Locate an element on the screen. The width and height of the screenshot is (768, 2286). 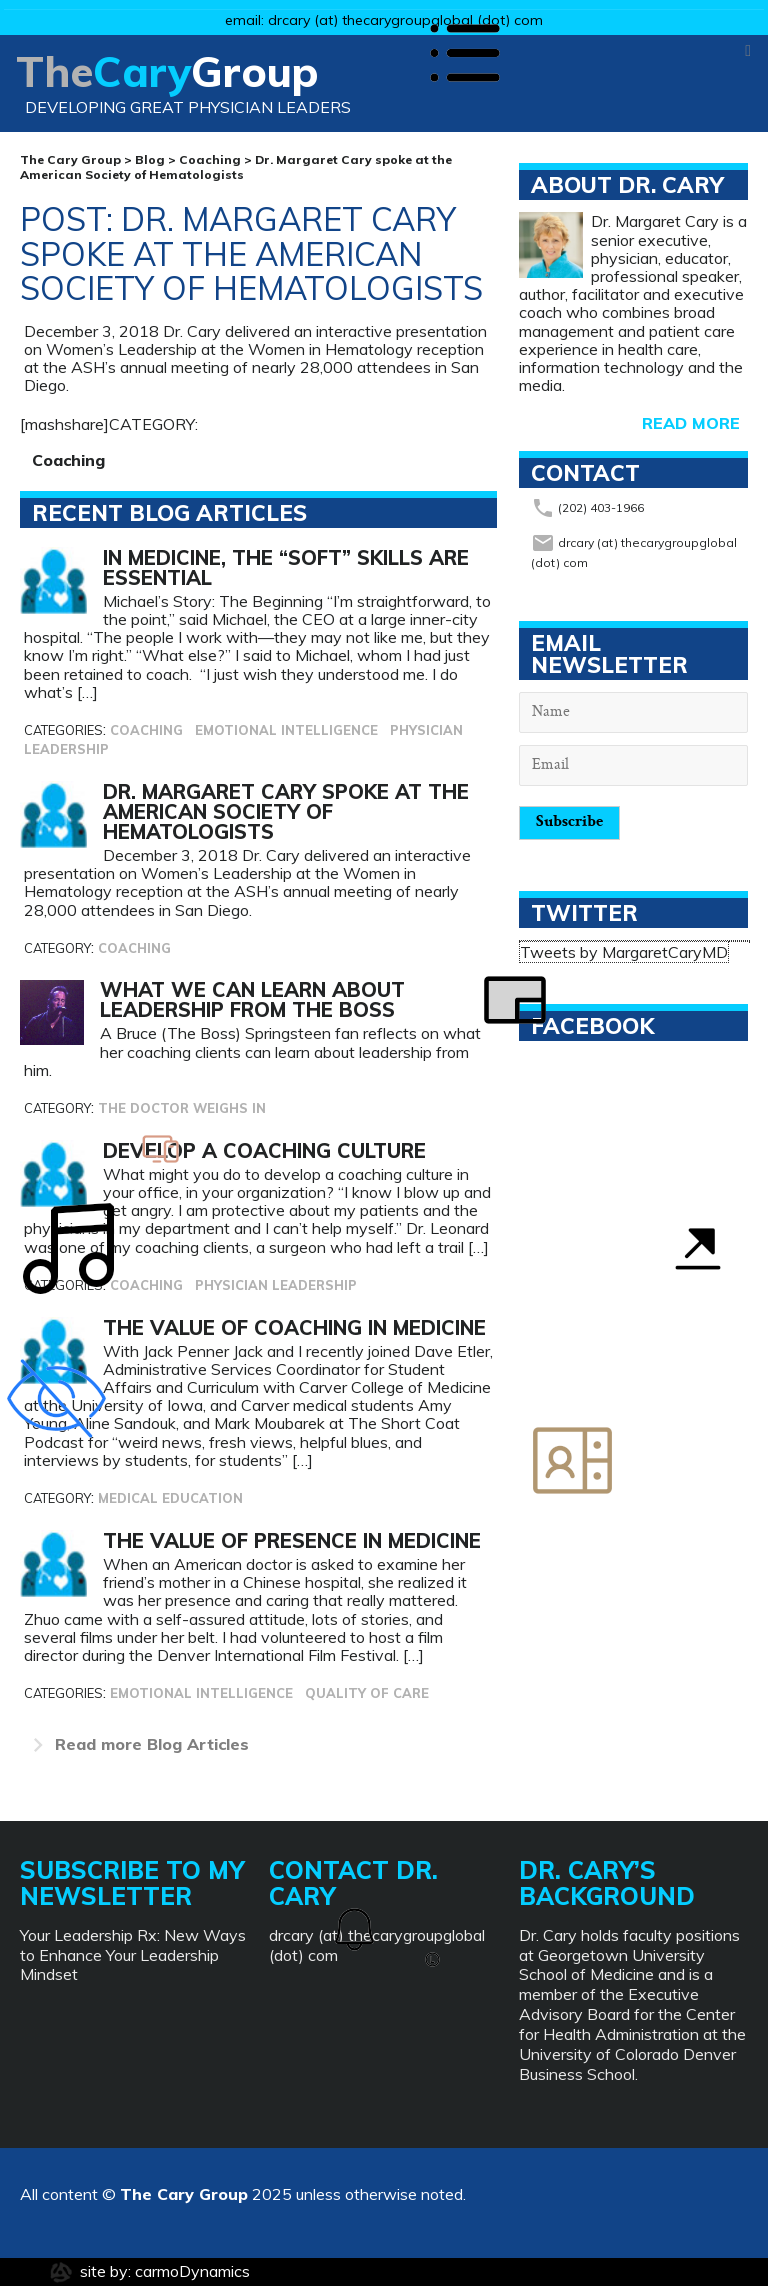
indicates a "large" size option is located at coordinates (432, 1959).